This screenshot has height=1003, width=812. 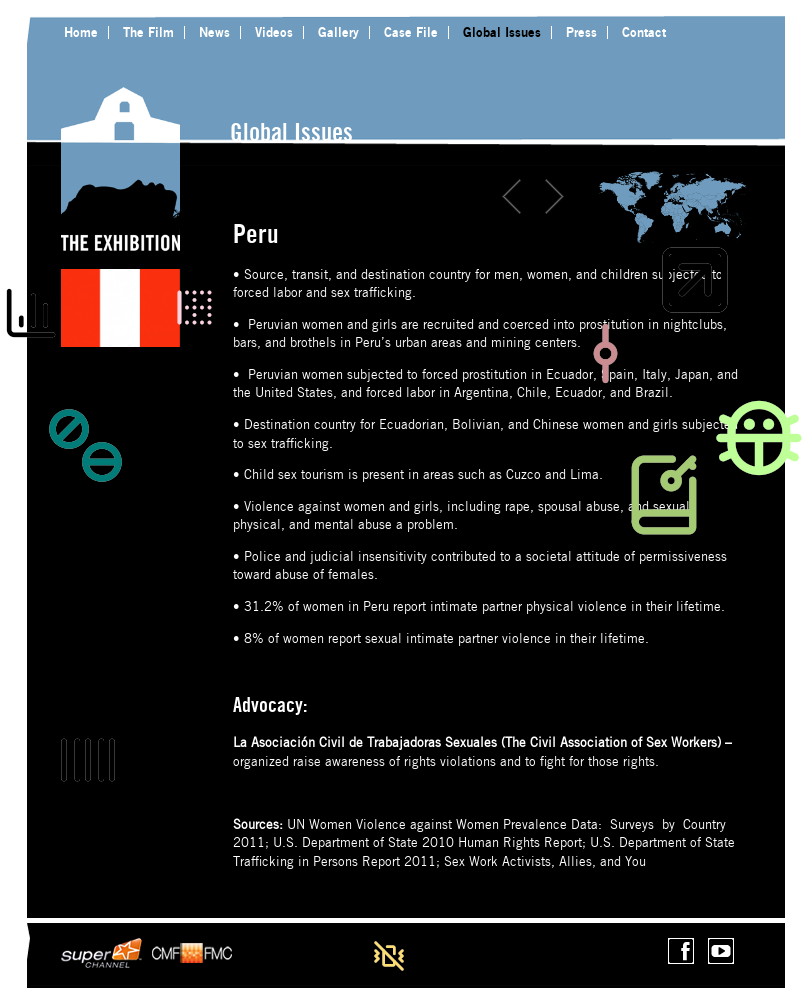 I want to click on view analytics or statistics, so click(x=31, y=313).